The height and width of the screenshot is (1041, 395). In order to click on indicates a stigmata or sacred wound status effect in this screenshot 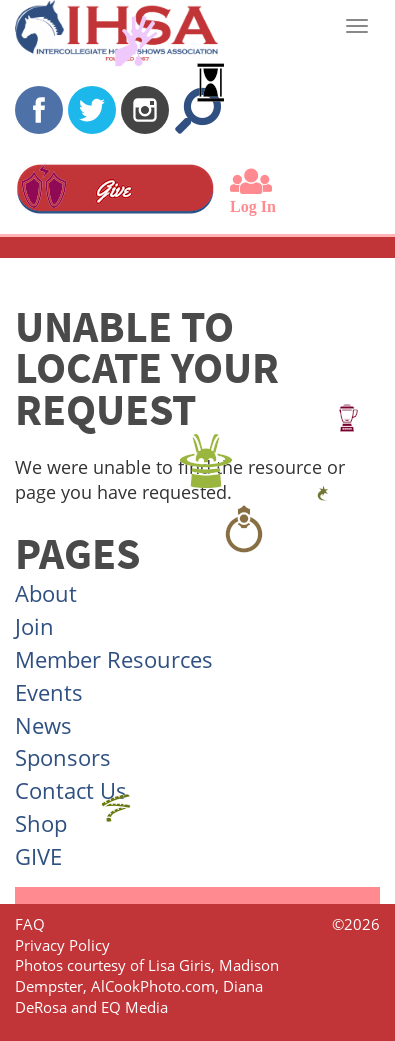, I will do `click(141, 41)`.